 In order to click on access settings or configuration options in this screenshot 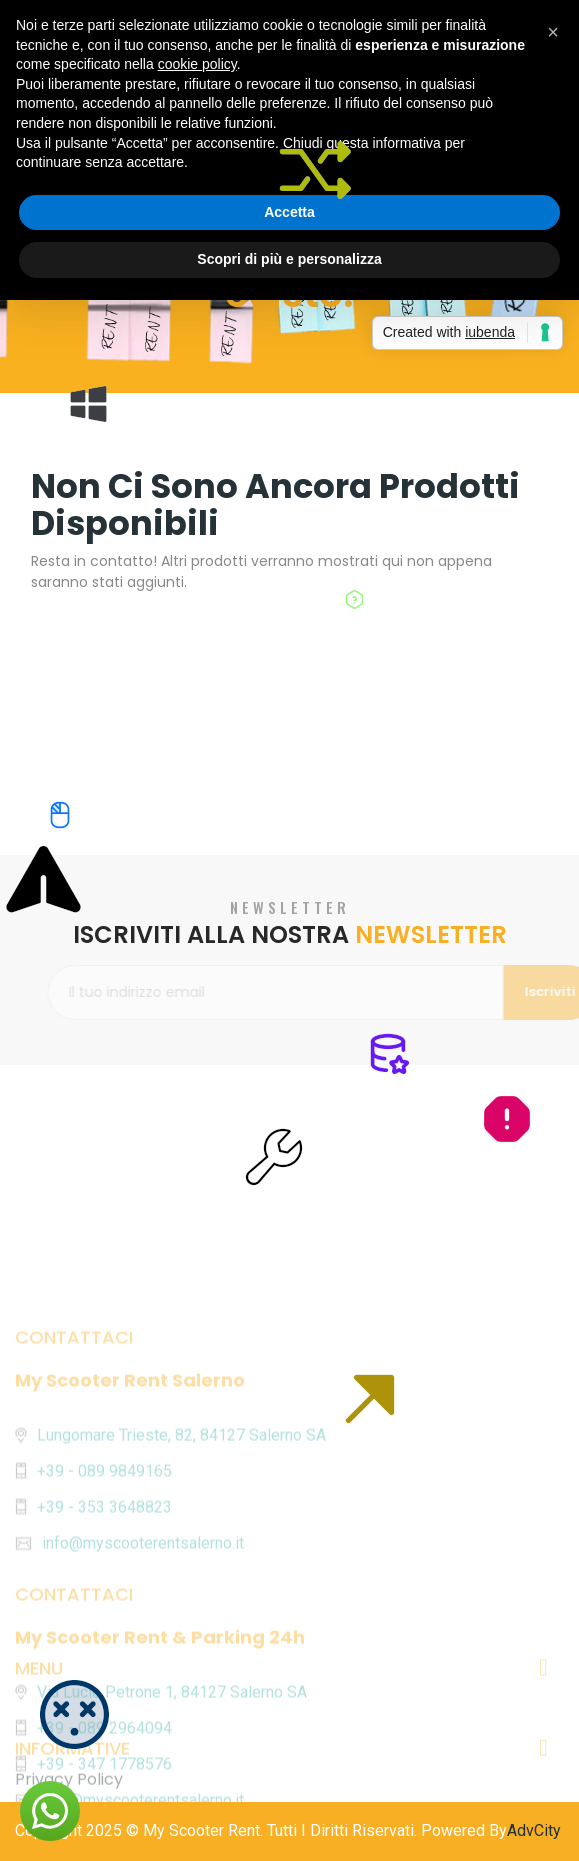, I will do `click(274, 1157)`.